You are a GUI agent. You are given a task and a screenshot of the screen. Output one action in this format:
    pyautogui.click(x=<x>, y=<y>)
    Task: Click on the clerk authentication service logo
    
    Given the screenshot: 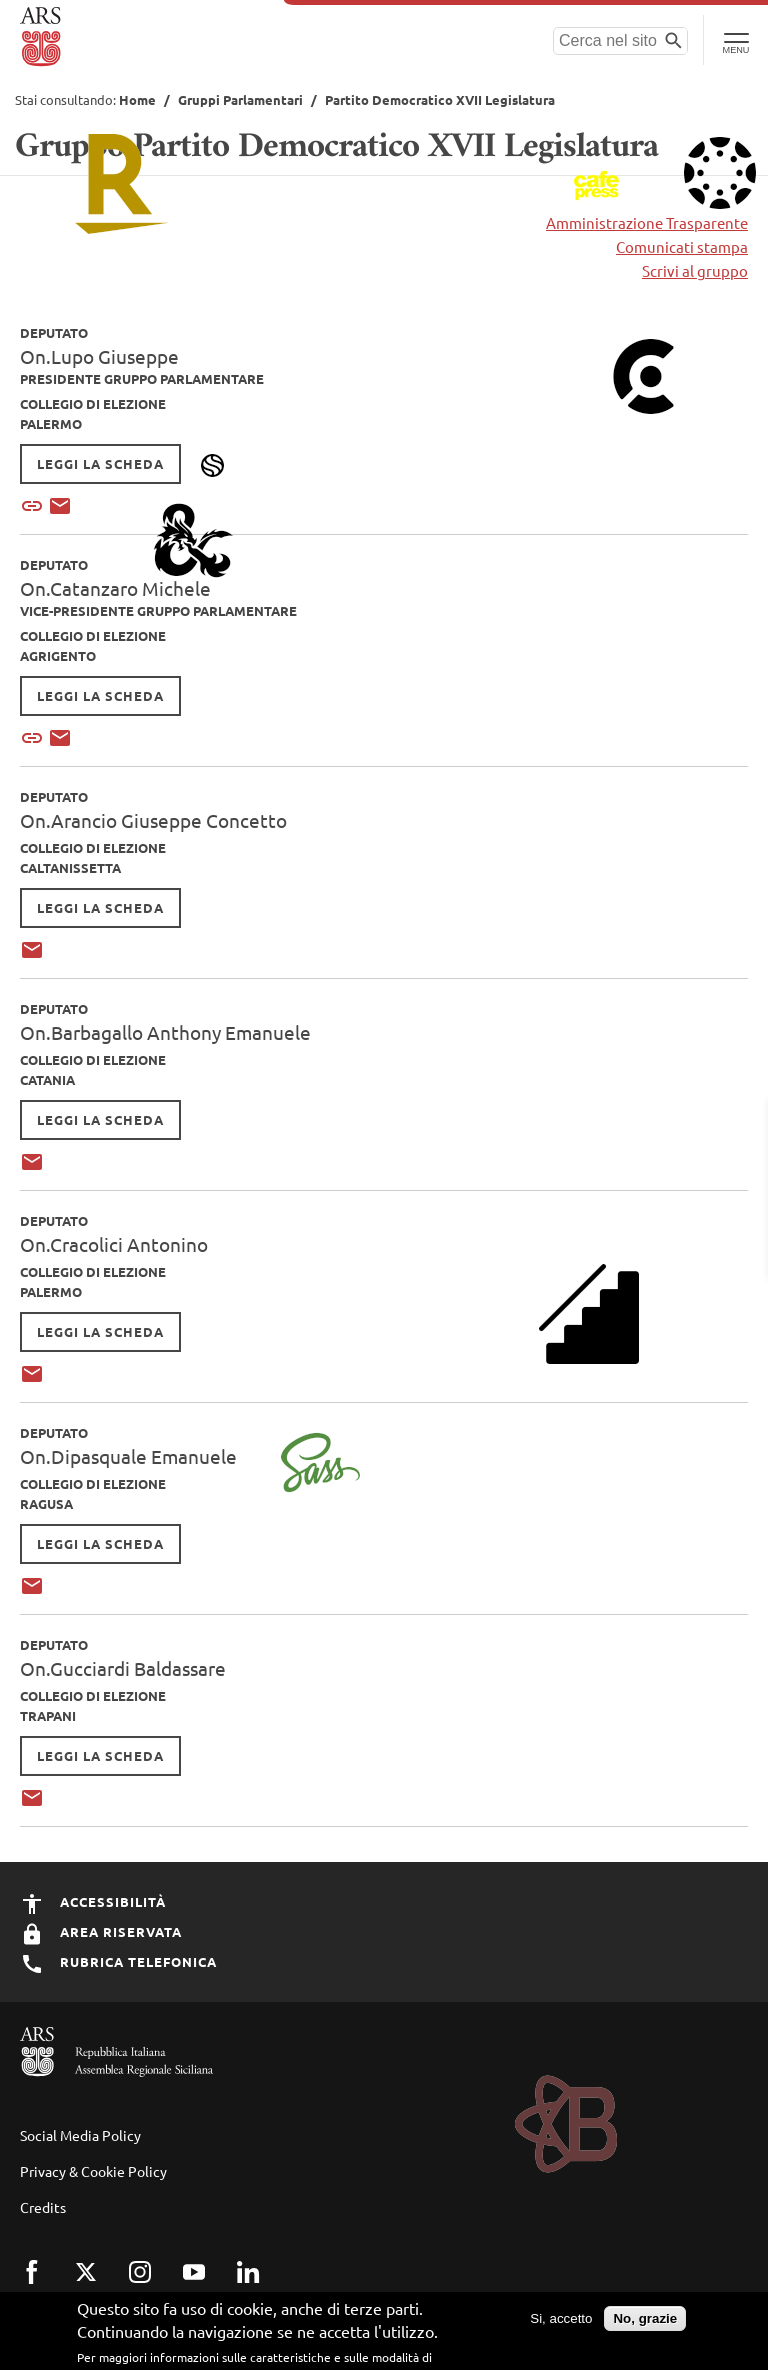 What is the action you would take?
    pyautogui.click(x=643, y=376)
    